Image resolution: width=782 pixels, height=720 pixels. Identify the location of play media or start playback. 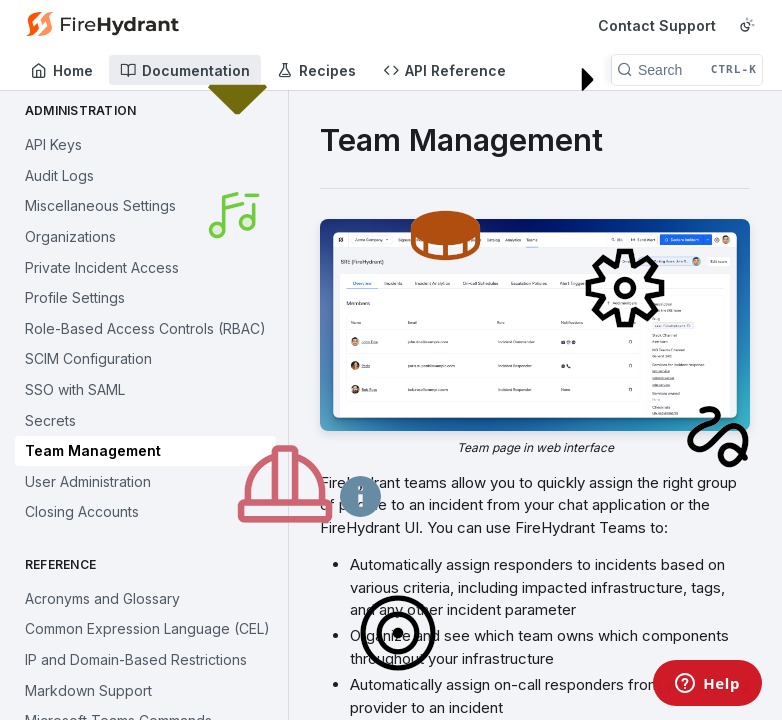
(587, 79).